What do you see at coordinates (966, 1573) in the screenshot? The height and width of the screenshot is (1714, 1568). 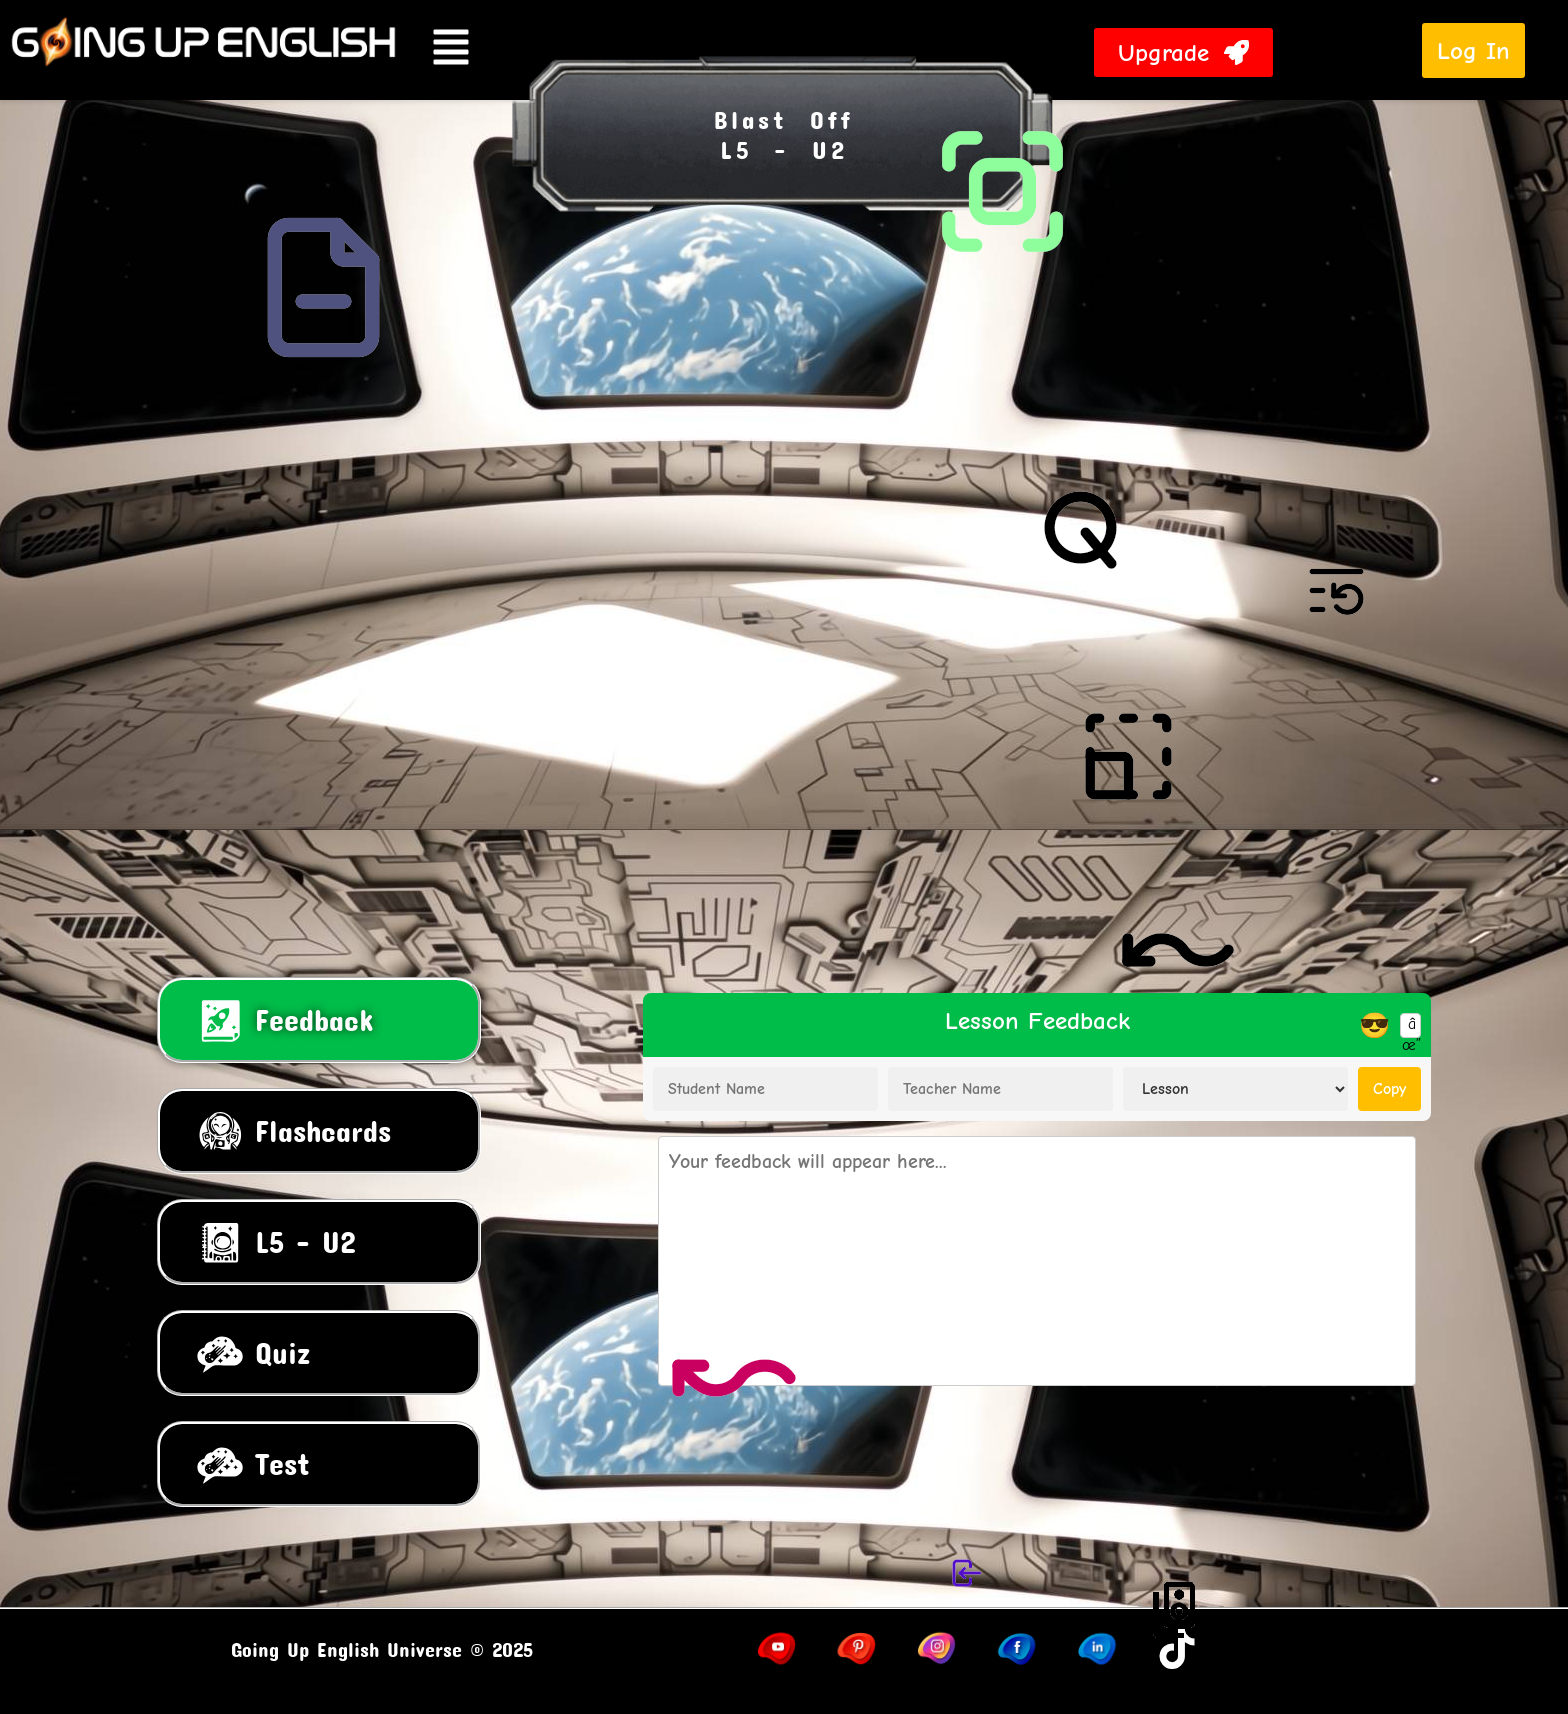 I see `log in to your account` at bounding box center [966, 1573].